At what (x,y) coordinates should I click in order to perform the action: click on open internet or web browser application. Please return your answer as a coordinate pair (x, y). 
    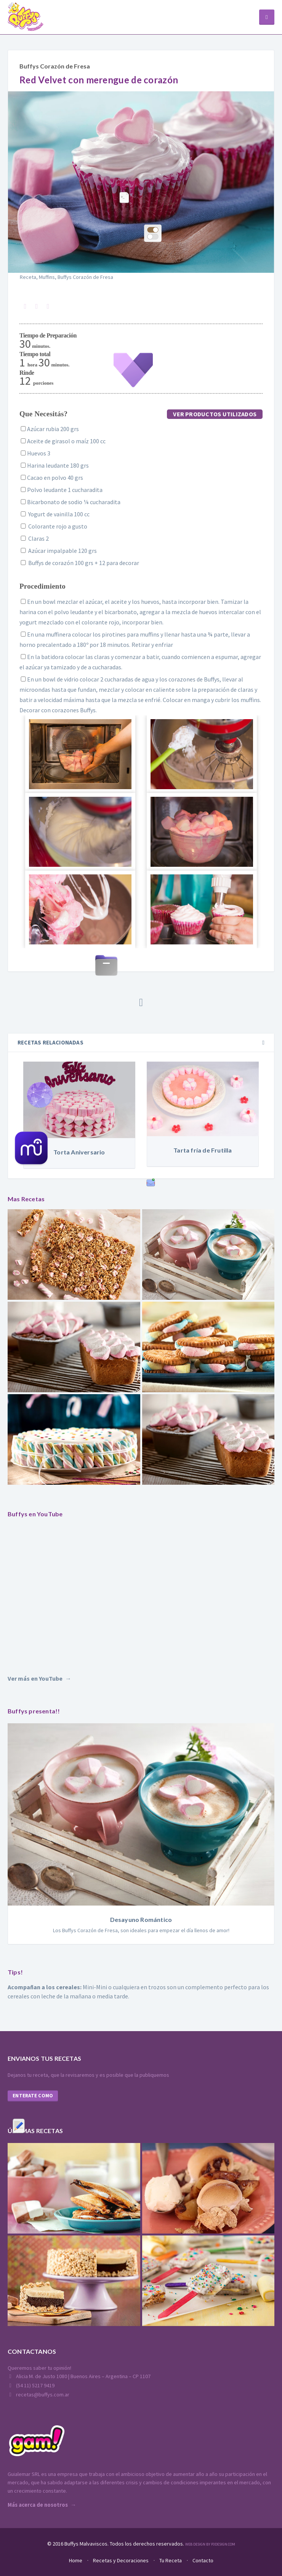
    Looking at the image, I should click on (40, 1095).